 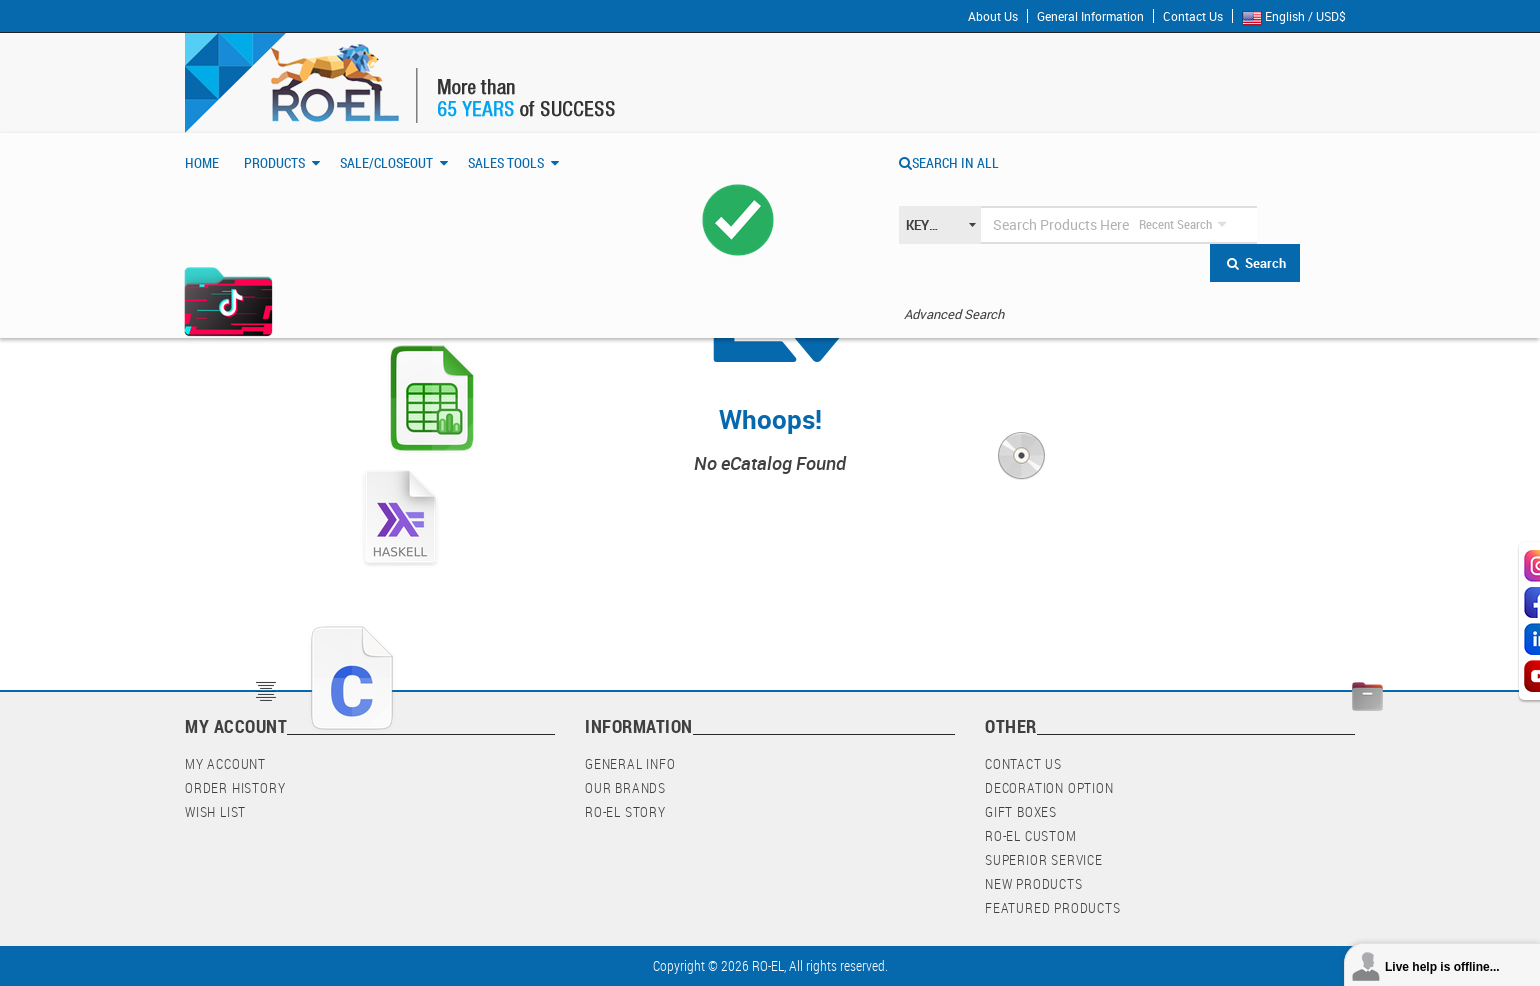 What do you see at coordinates (352, 678) in the screenshot?
I see `a C programming language source file` at bounding box center [352, 678].